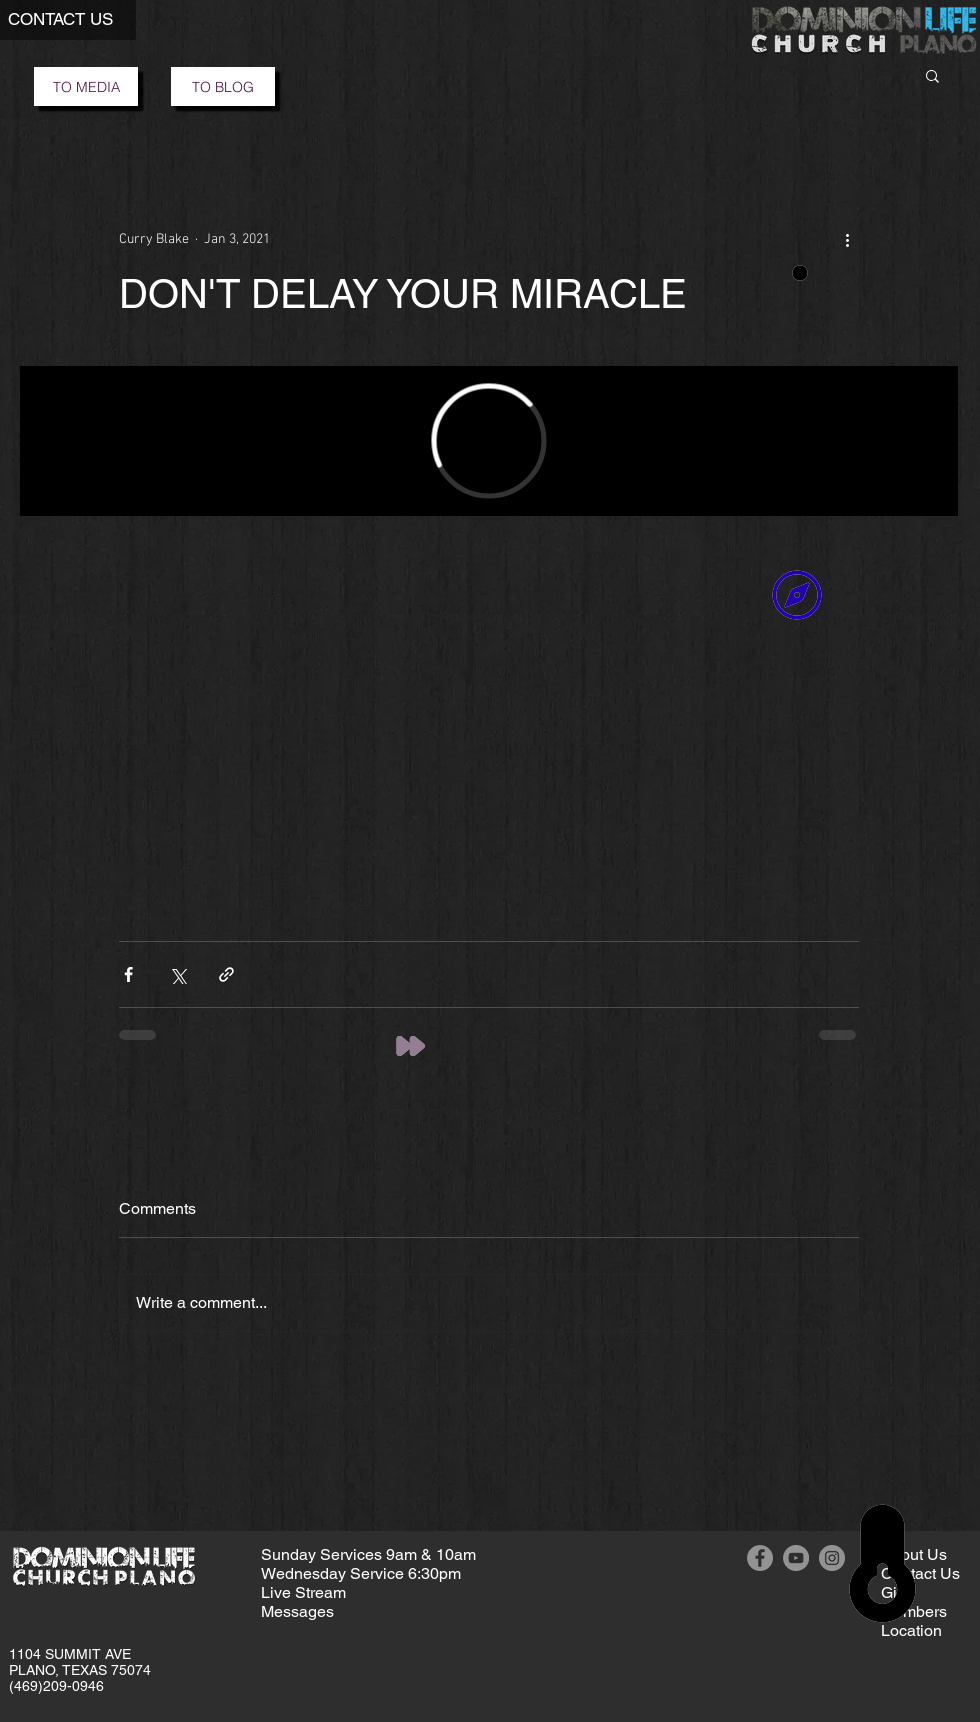 Image resolution: width=980 pixels, height=1722 pixels. I want to click on indicates low temperature reading, so click(882, 1563).